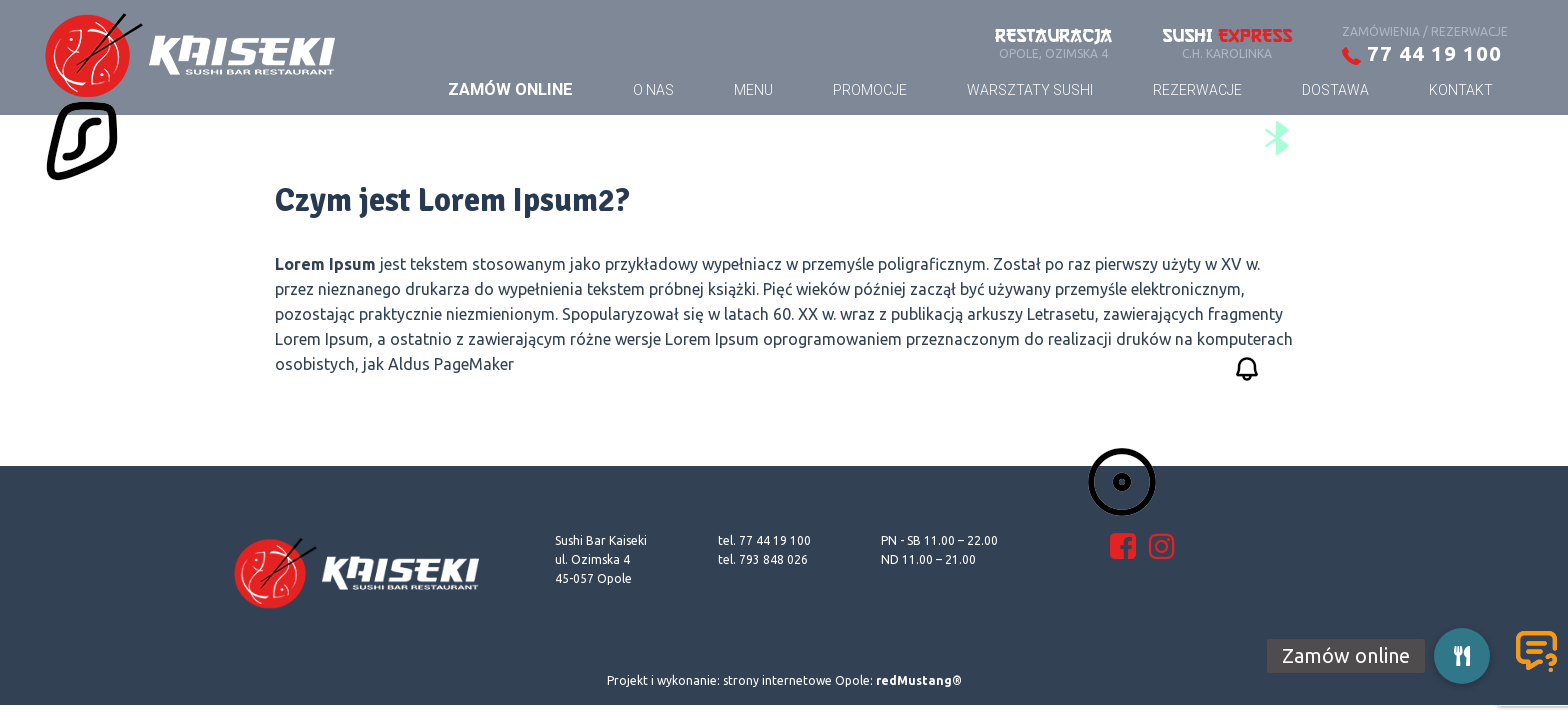  What do you see at coordinates (1247, 369) in the screenshot?
I see `view notifications` at bounding box center [1247, 369].